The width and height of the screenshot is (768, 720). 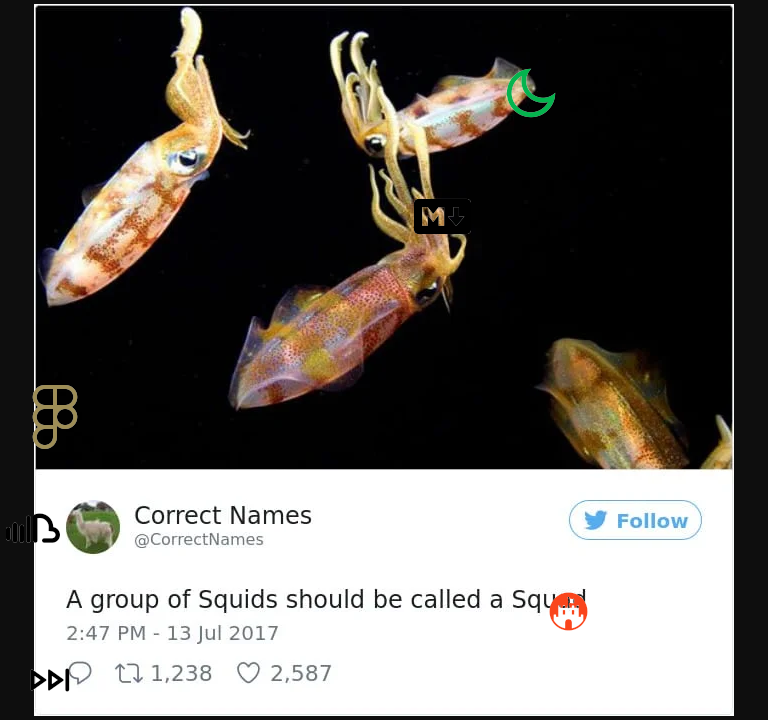 What do you see at coordinates (568, 611) in the screenshot?
I see `fort awesome brand logo` at bounding box center [568, 611].